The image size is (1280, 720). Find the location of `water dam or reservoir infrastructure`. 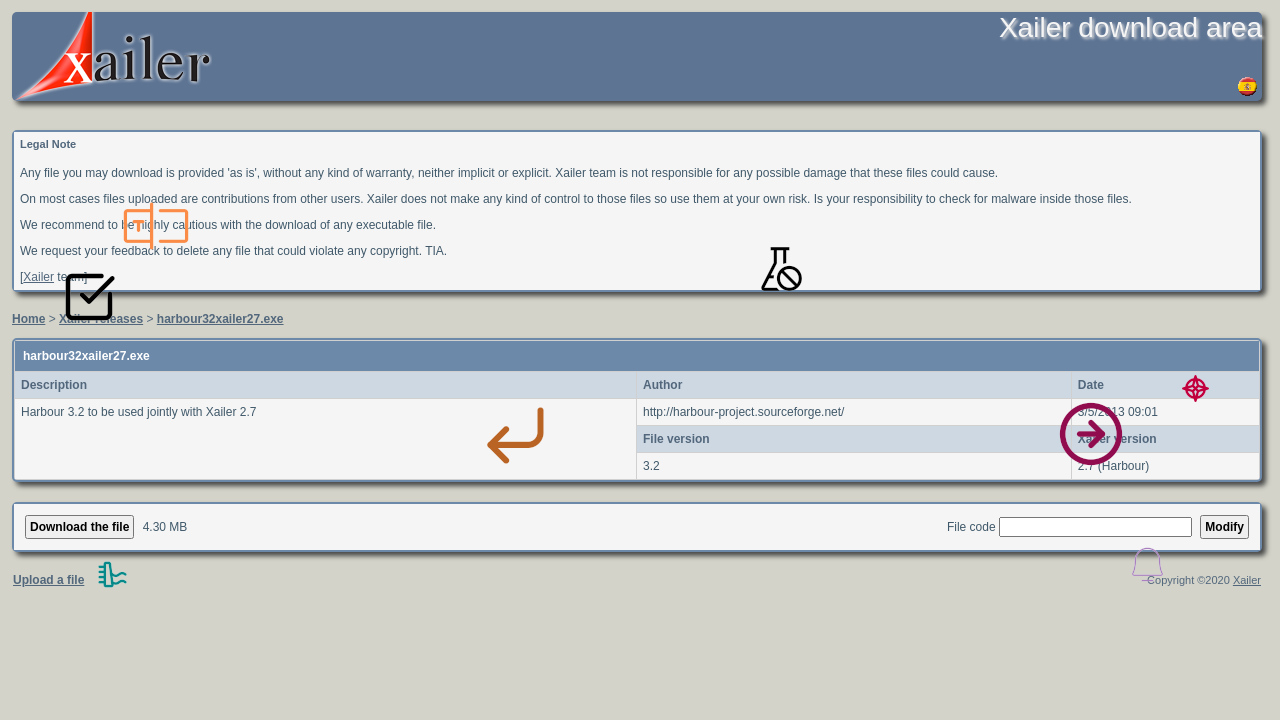

water dam or reservoir infrastructure is located at coordinates (112, 574).